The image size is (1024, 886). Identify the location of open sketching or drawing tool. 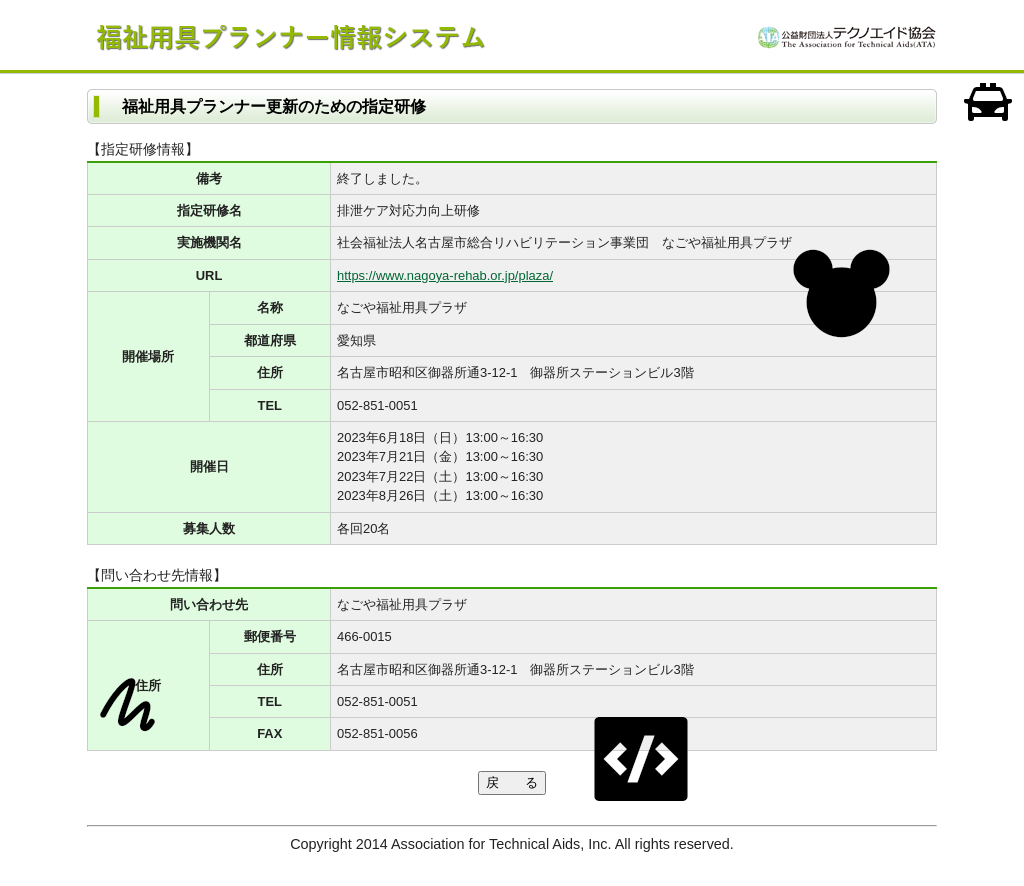
(127, 705).